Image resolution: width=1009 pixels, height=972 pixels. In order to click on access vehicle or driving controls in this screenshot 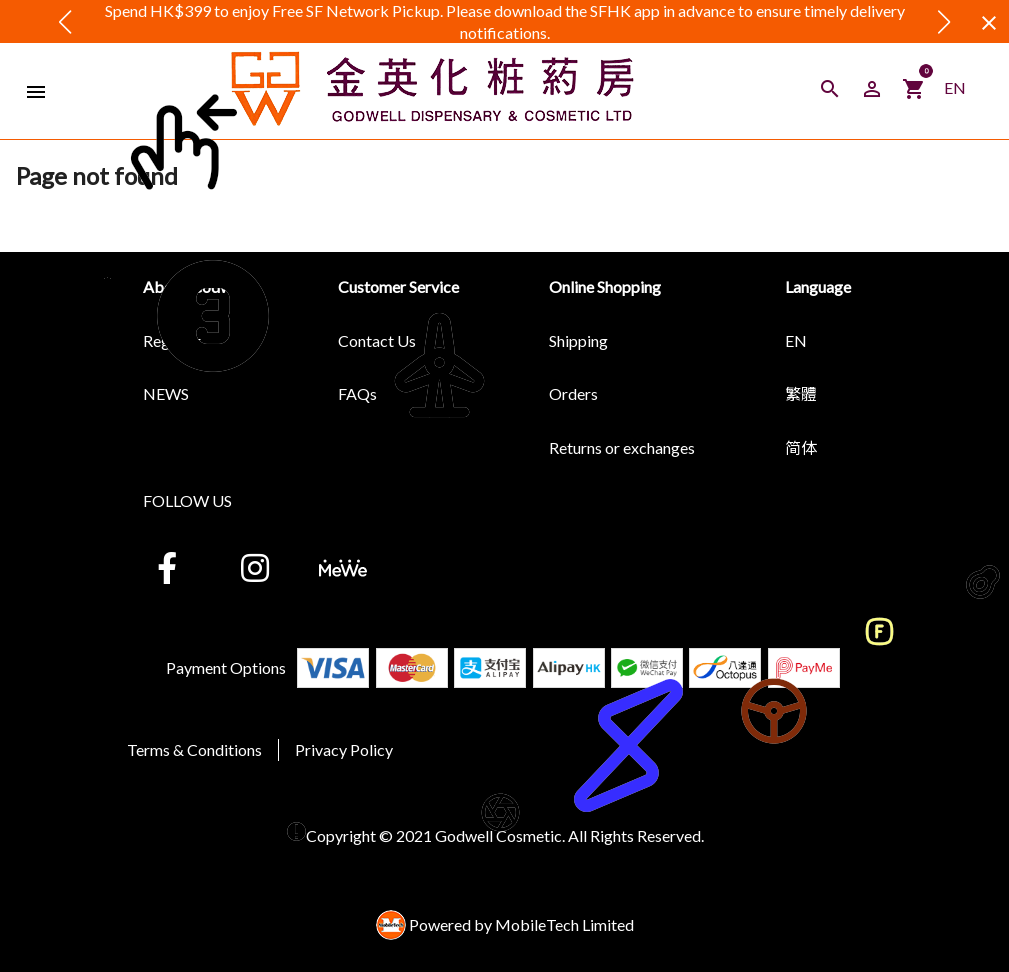, I will do `click(774, 711)`.